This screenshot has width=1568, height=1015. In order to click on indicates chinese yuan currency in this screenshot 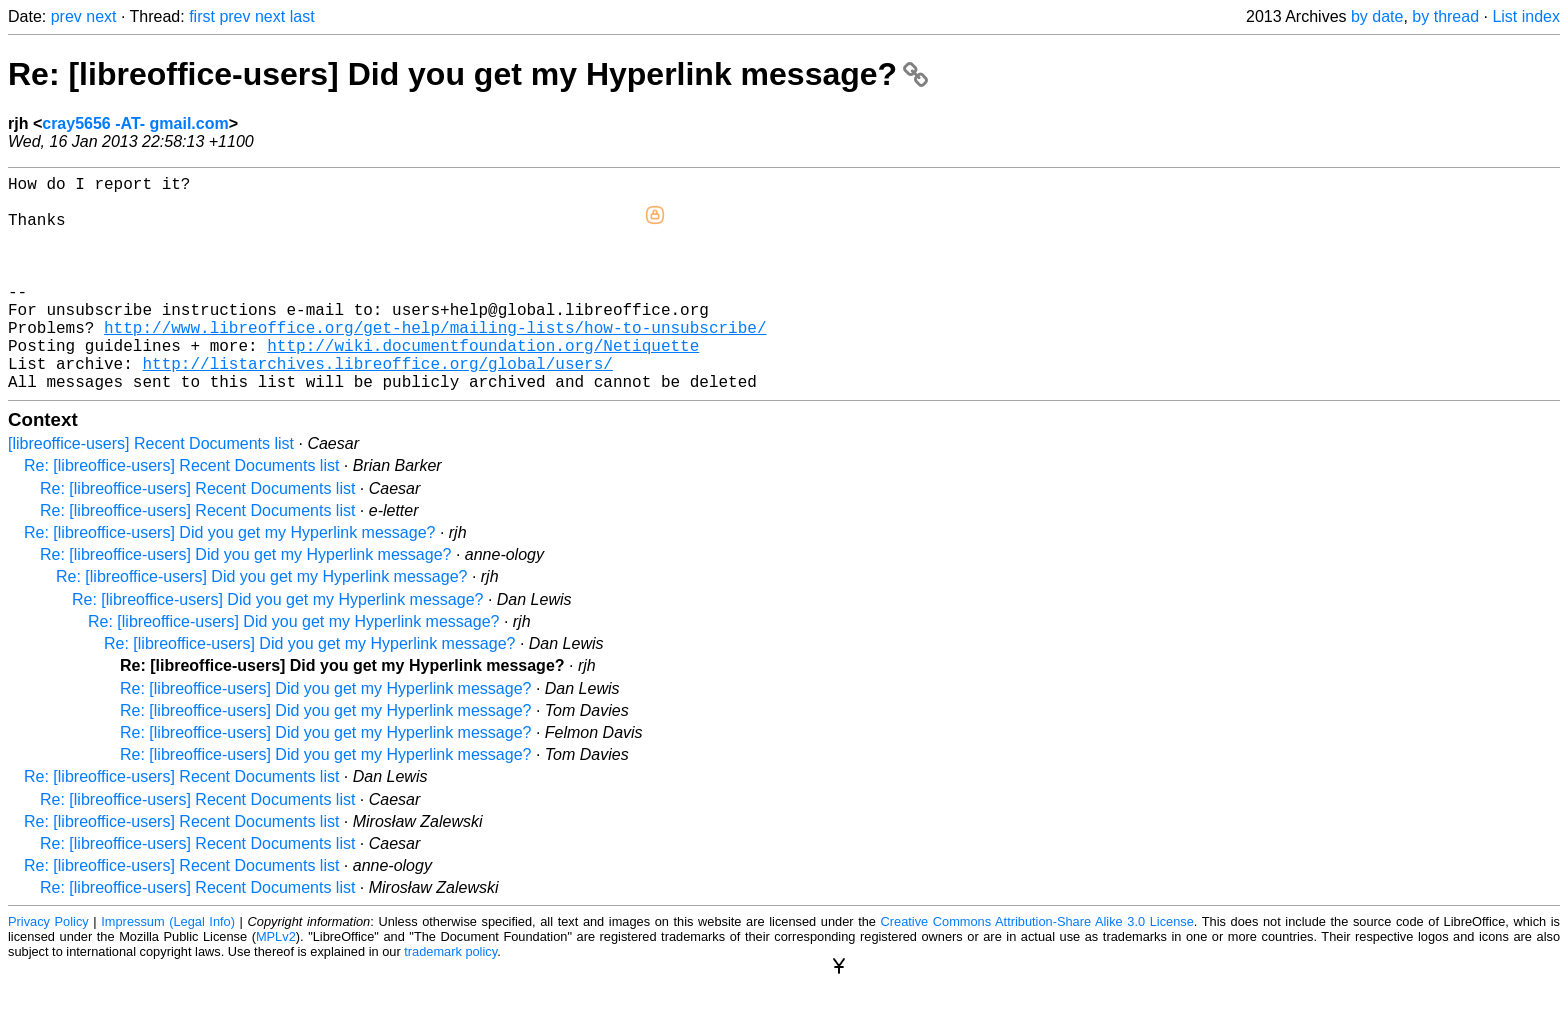, I will do `click(839, 966)`.